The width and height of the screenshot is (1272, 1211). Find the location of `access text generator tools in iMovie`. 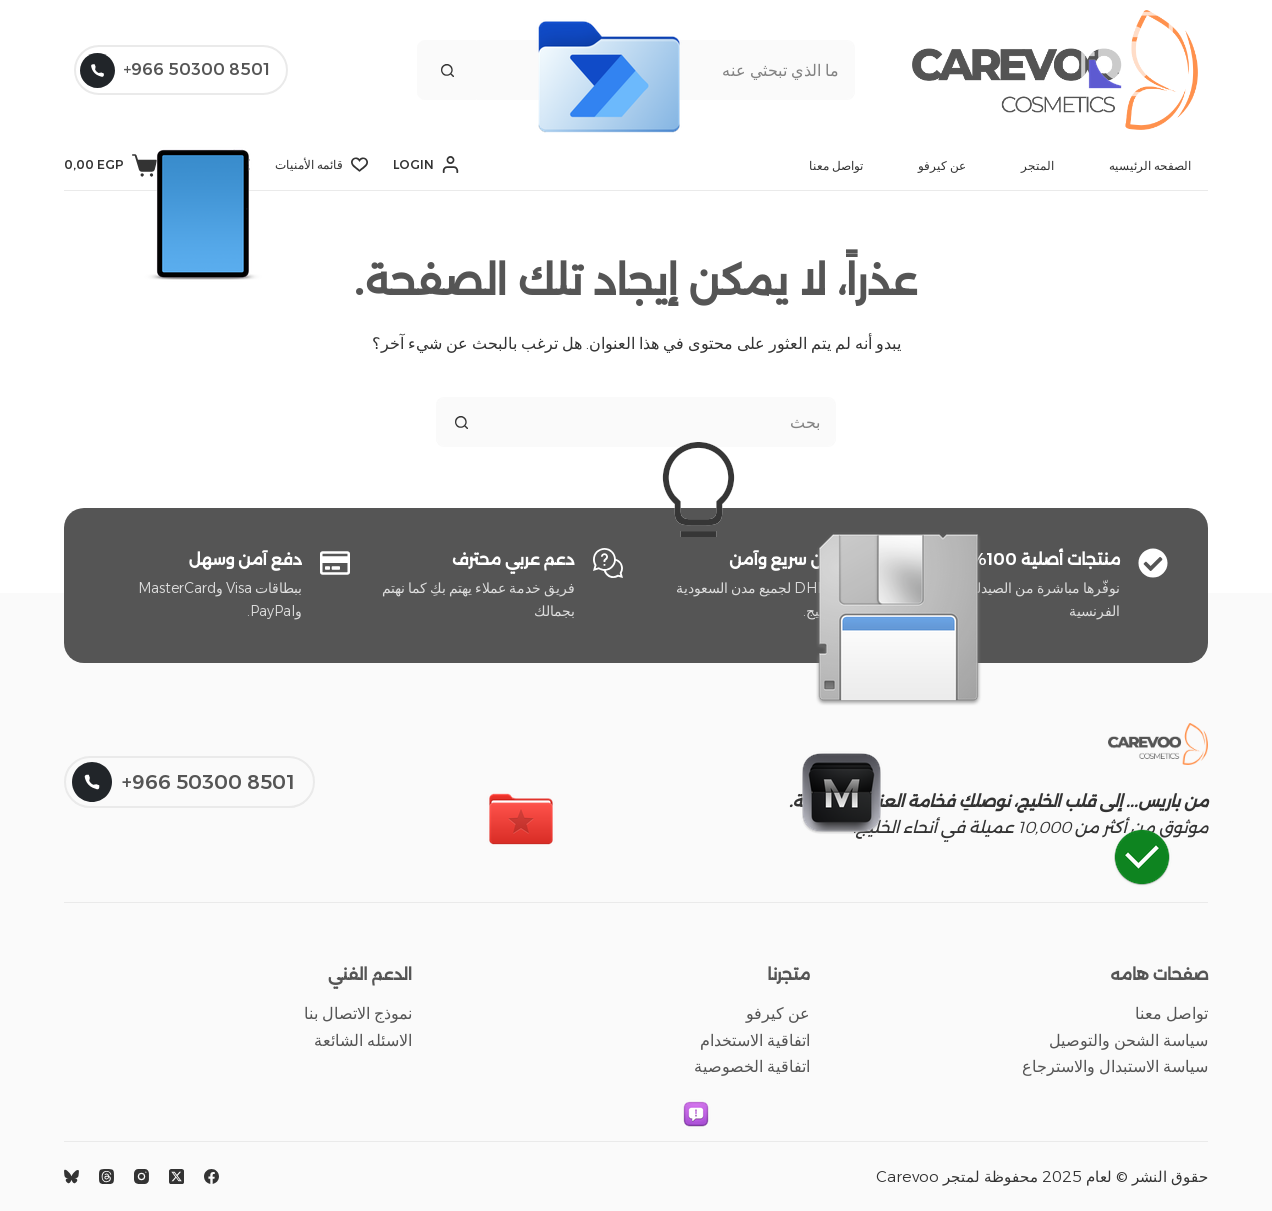

access text generator tools in iMovie is located at coordinates (1127, 54).